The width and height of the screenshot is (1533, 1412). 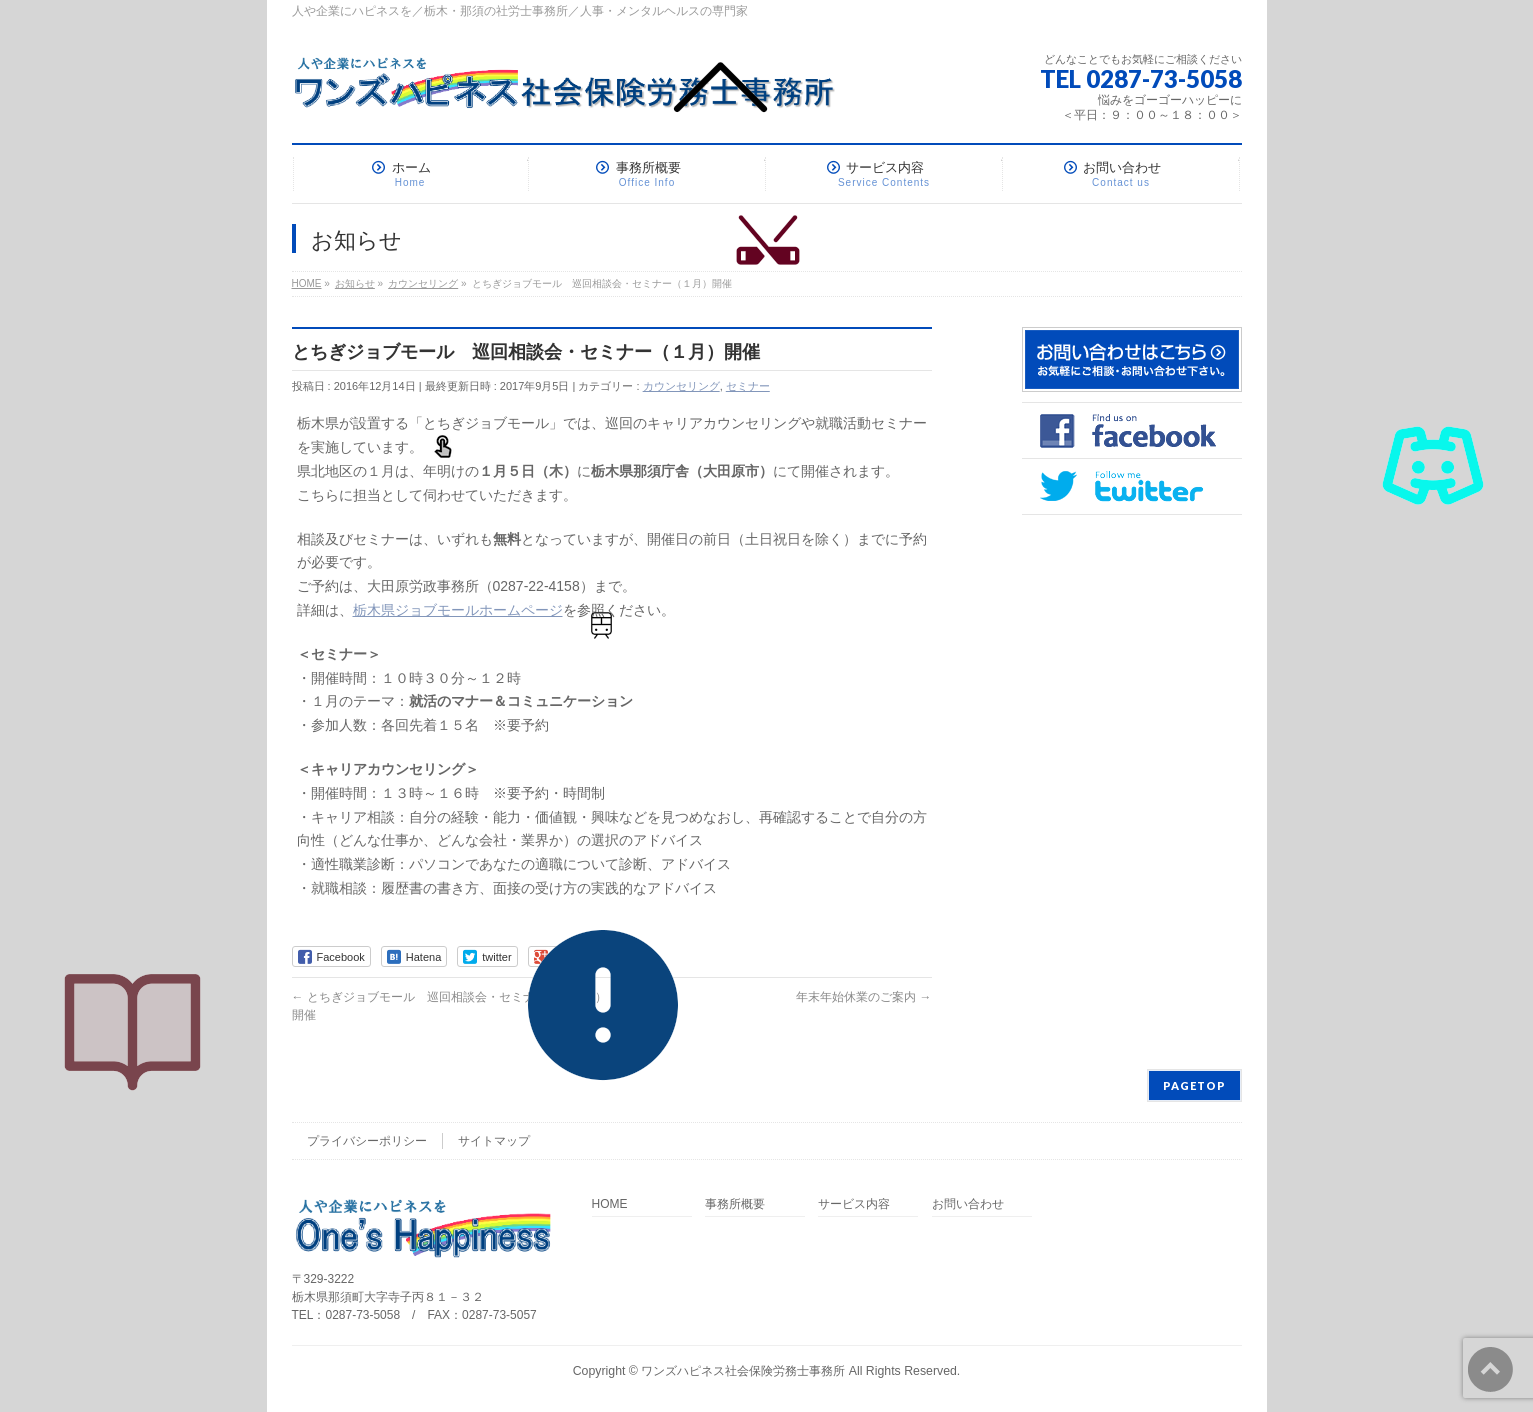 I want to click on view hockey scores or stats, so click(x=768, y=240).